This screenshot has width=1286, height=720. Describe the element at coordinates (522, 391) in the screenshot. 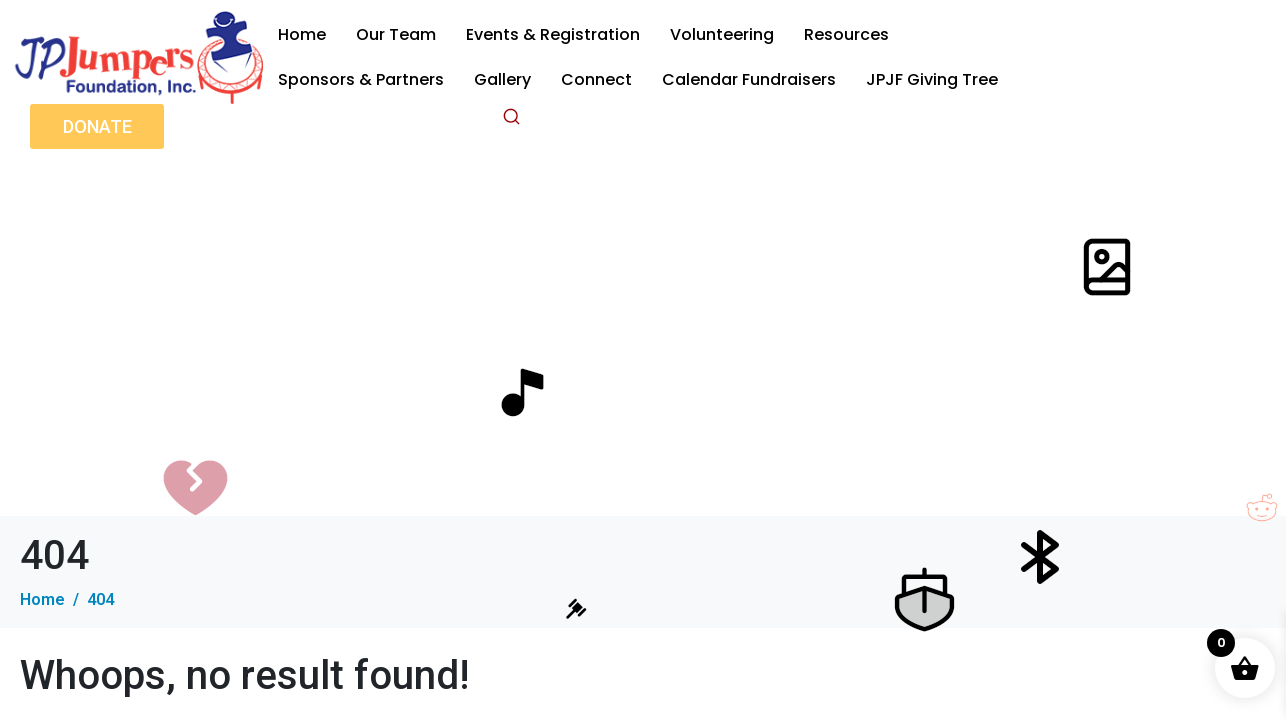

I see `open music player or audio library` at that location.